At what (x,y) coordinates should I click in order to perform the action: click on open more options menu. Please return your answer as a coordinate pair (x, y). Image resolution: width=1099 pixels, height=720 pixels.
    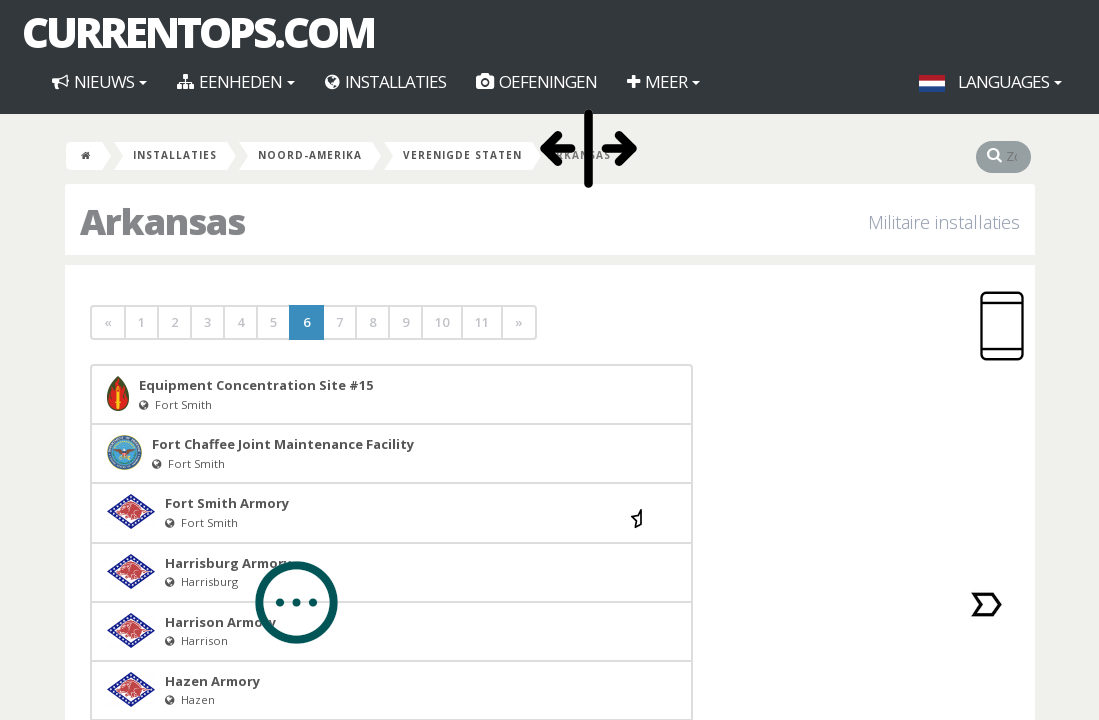
    Looking at the image, I should click on (296, 602).